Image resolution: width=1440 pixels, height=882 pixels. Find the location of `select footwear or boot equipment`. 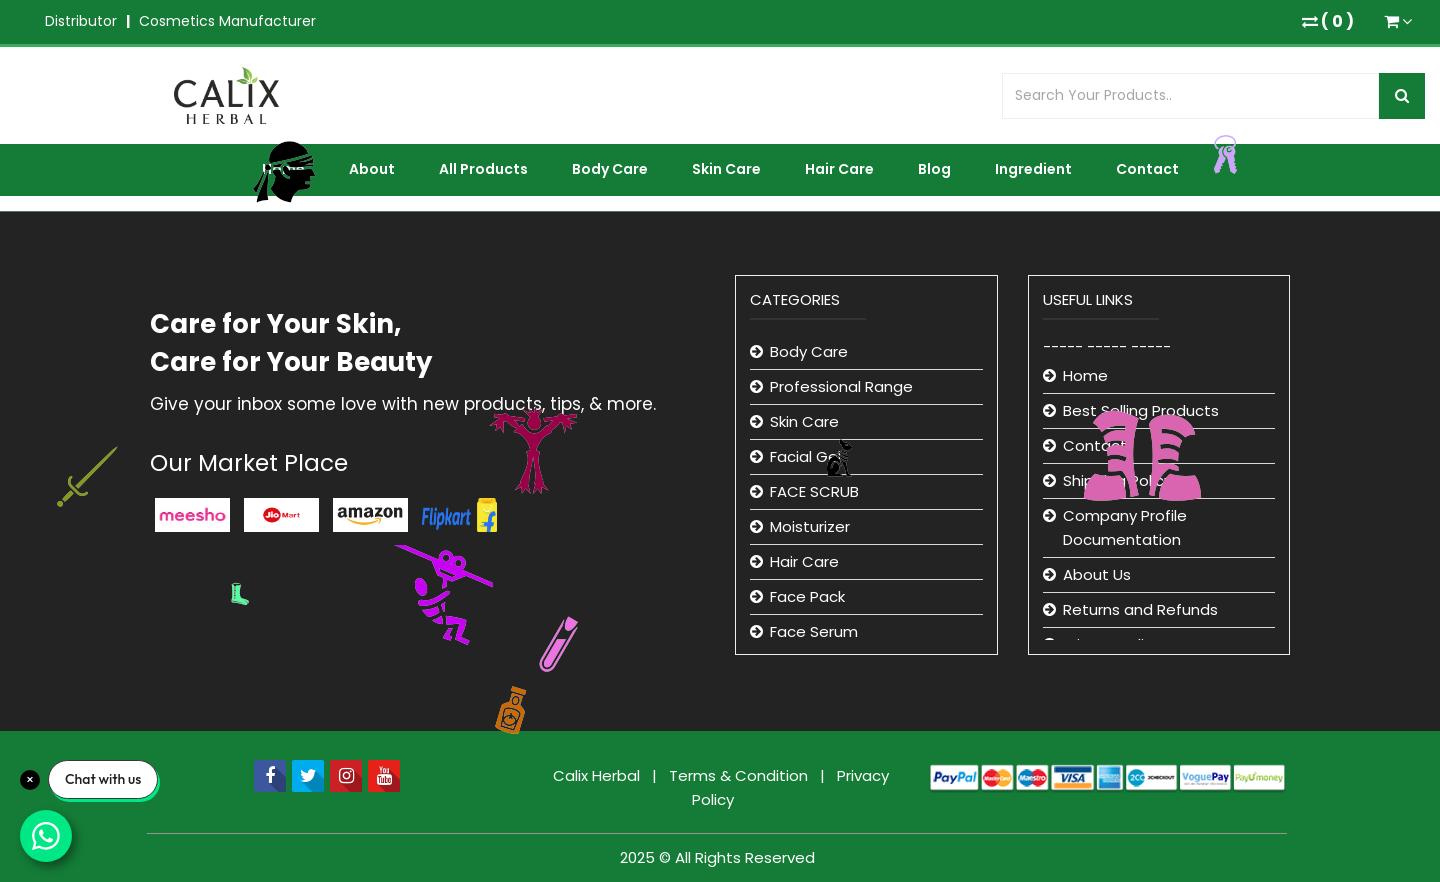

select footwear or boot equipment is located at coordinates (240, 594).